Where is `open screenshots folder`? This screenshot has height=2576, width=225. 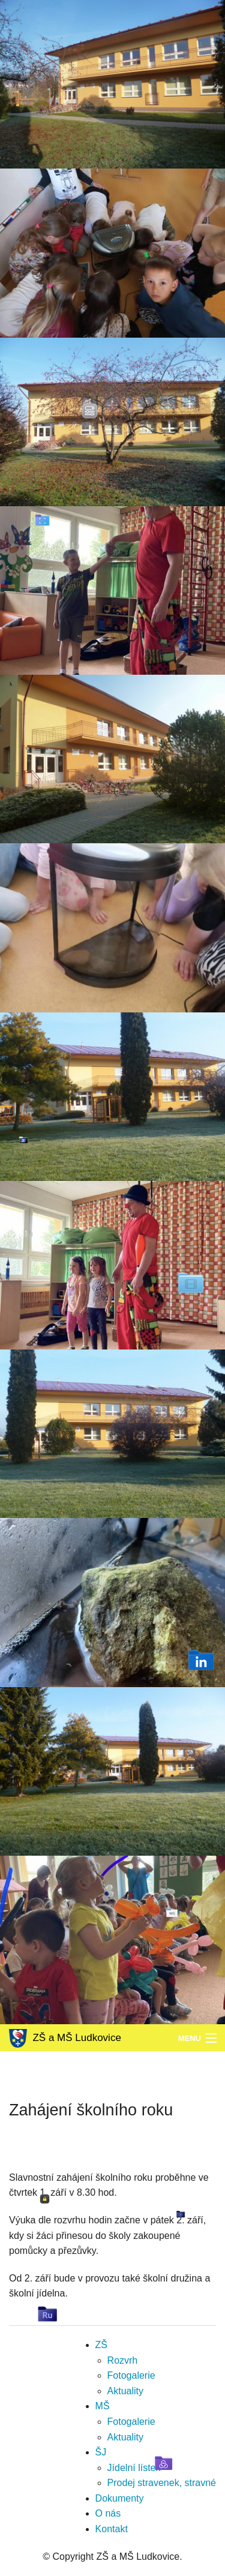 open screenshots folder is located at coordinates (42, 520).